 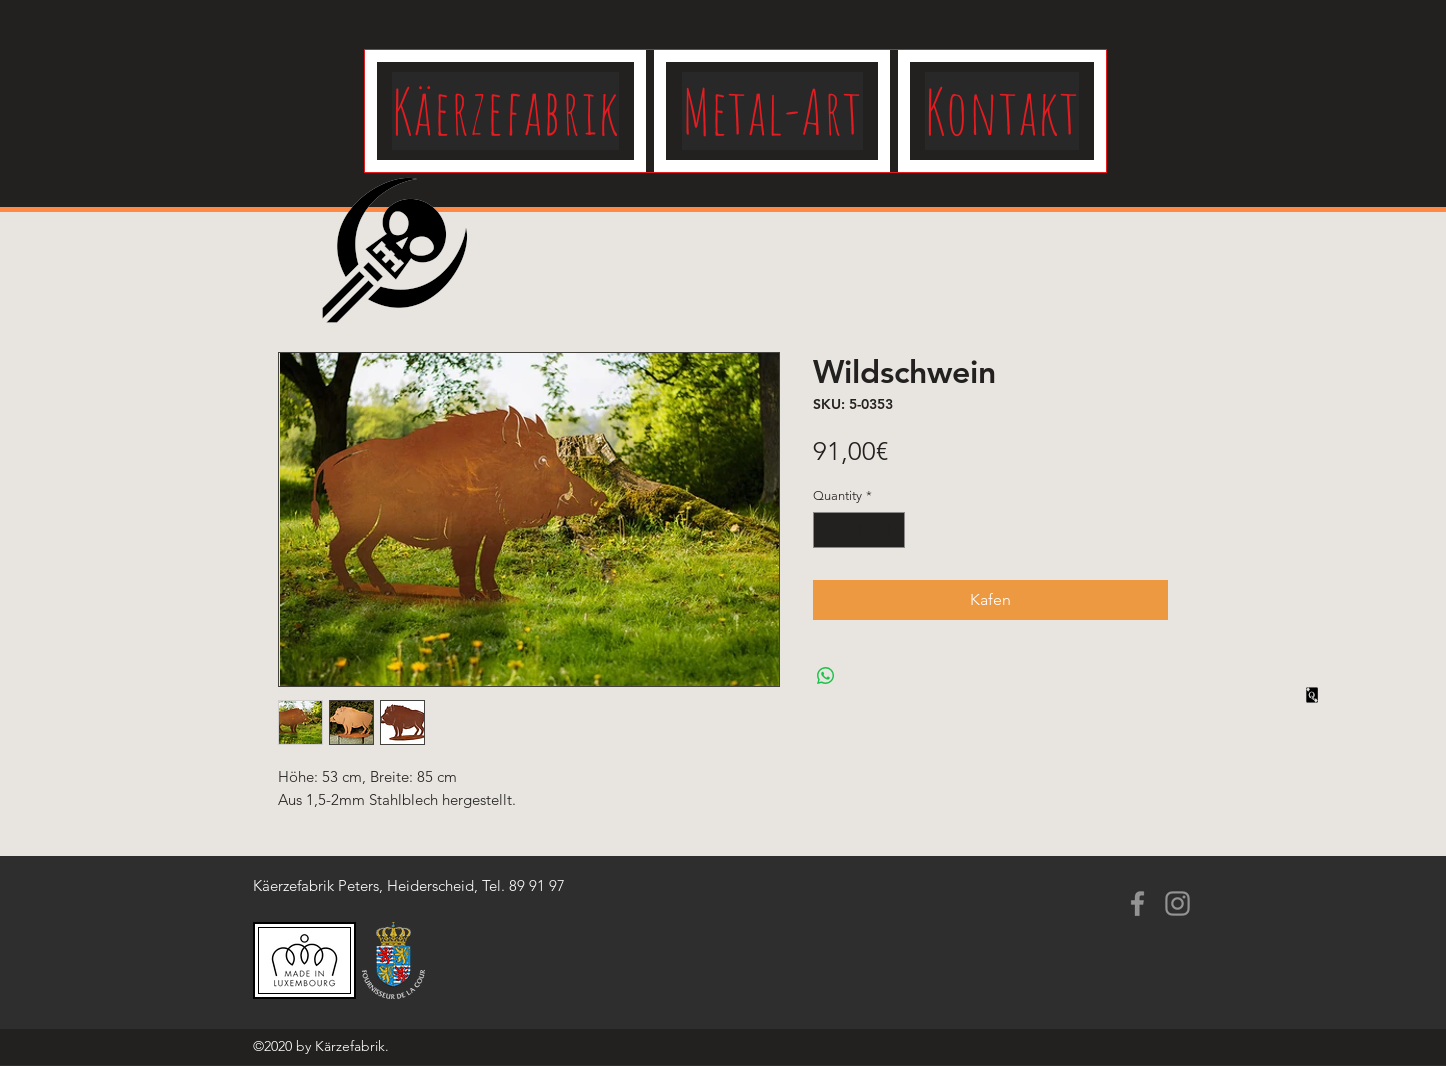 I want to click on select necromancer or dark mage class, so click(x=396, y=249).